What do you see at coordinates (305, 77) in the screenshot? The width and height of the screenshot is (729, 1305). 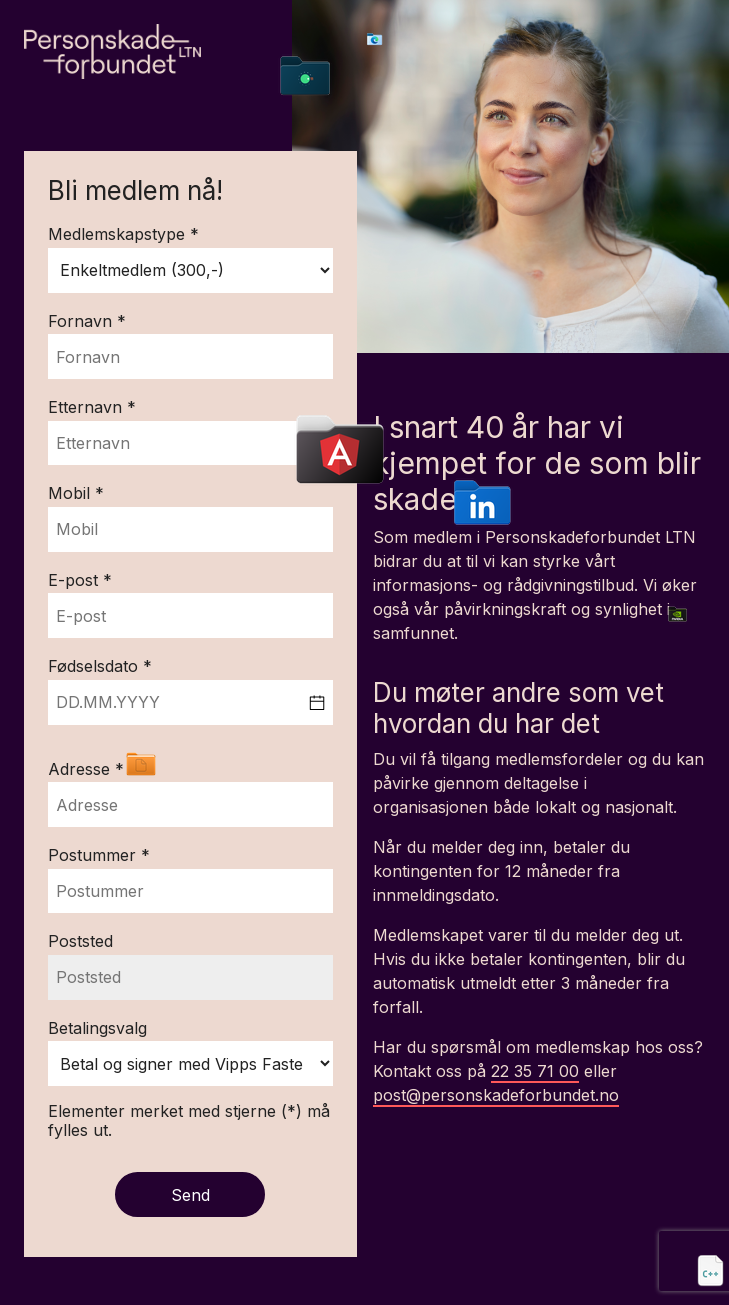 I see `open android 11 system folder` at bounding box center [305, 77].